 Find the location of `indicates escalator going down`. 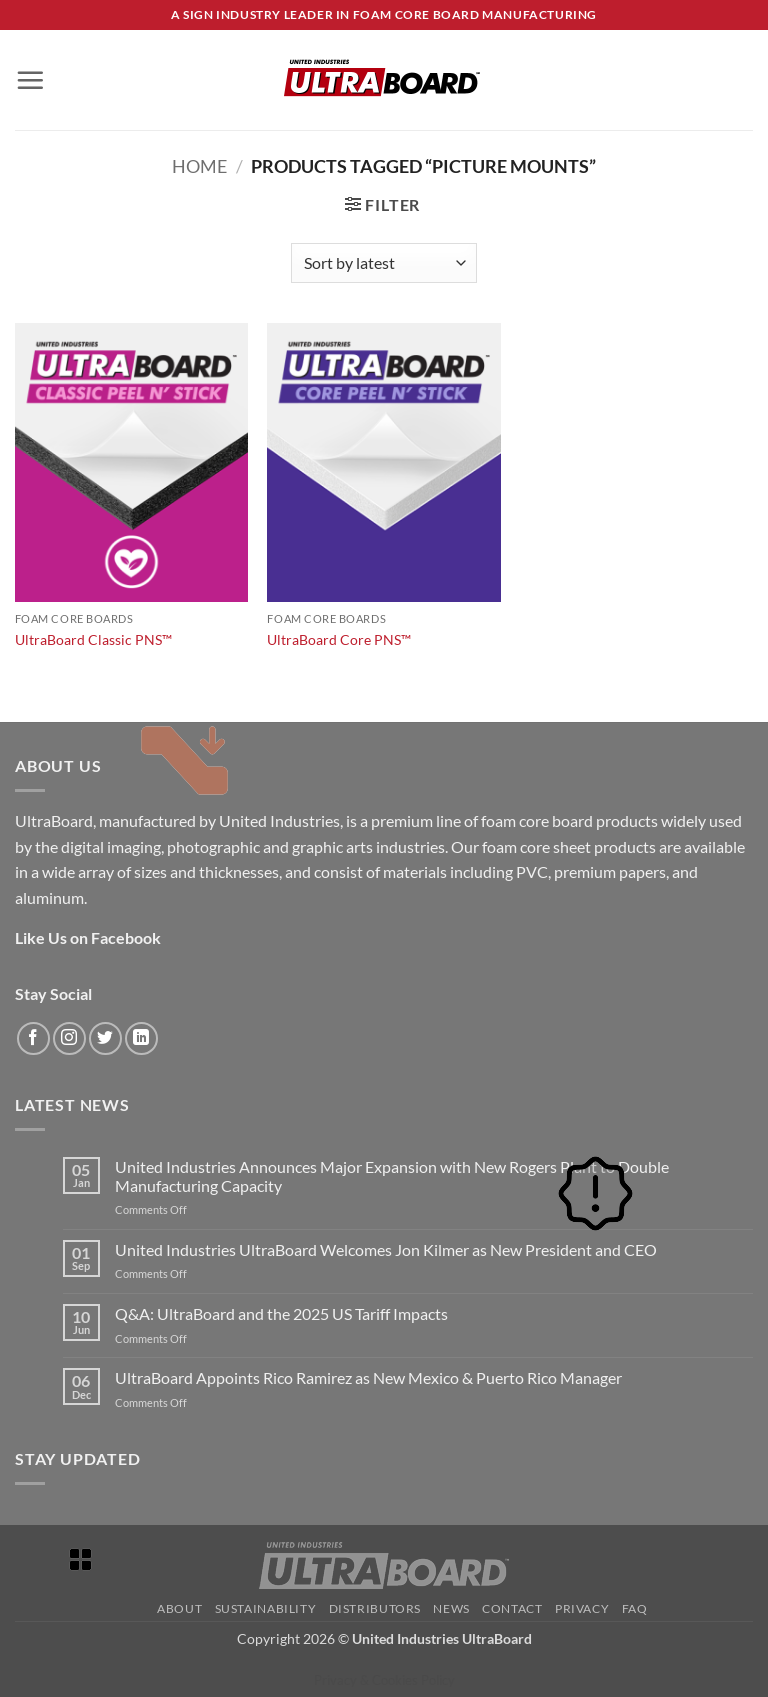

indicates escalator going down is located at coordinates (184, 760).